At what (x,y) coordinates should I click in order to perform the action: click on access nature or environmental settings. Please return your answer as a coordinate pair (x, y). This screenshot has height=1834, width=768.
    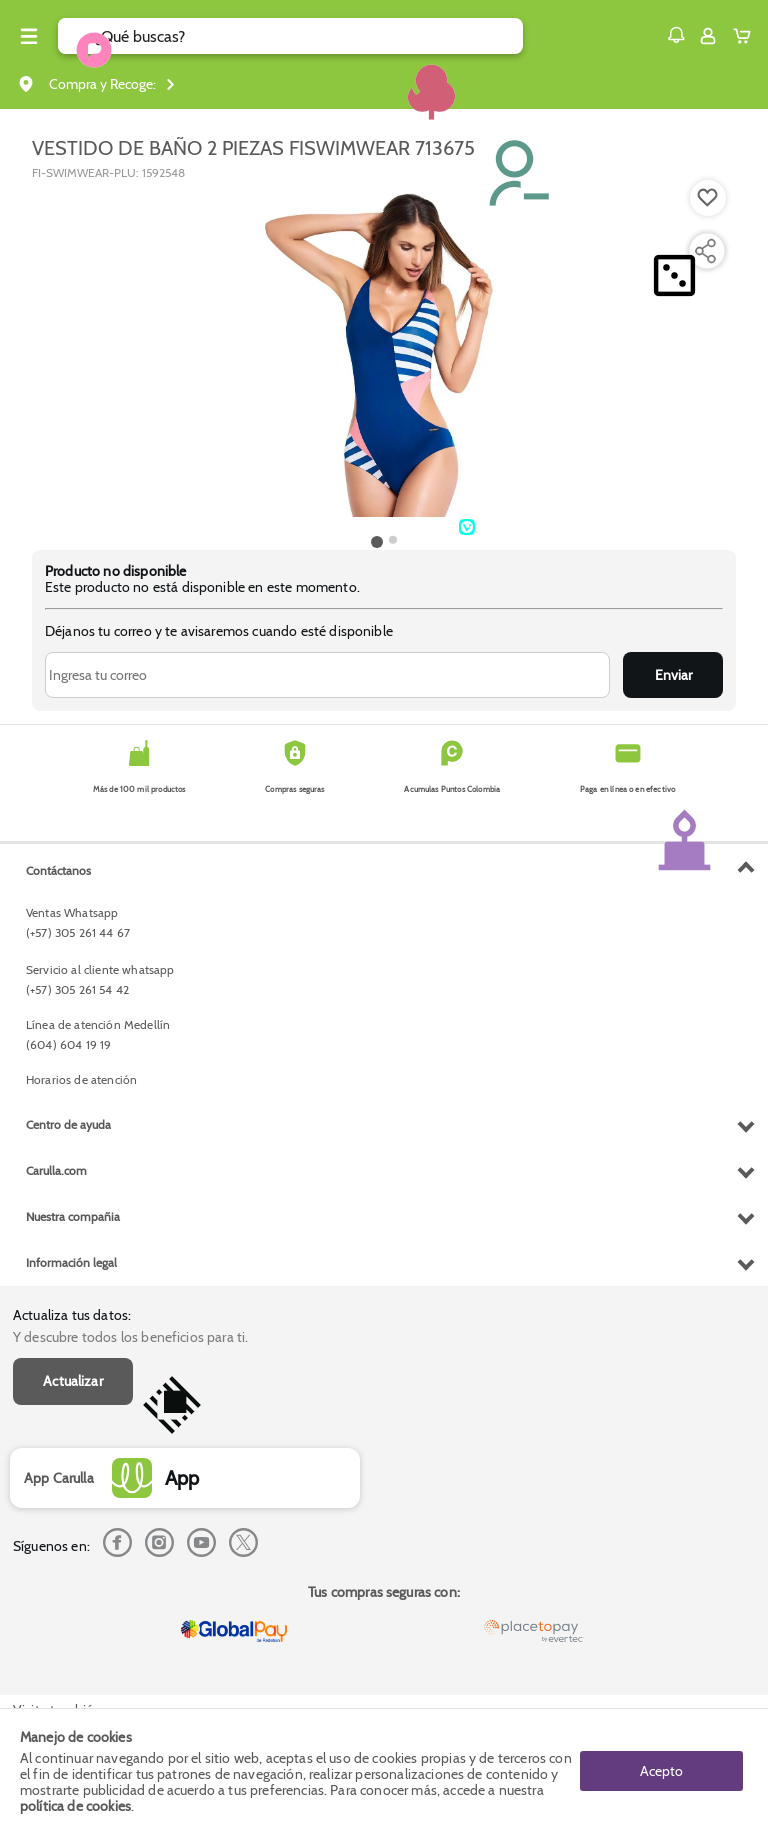
    Looking at the image, I should click on (431, 93).